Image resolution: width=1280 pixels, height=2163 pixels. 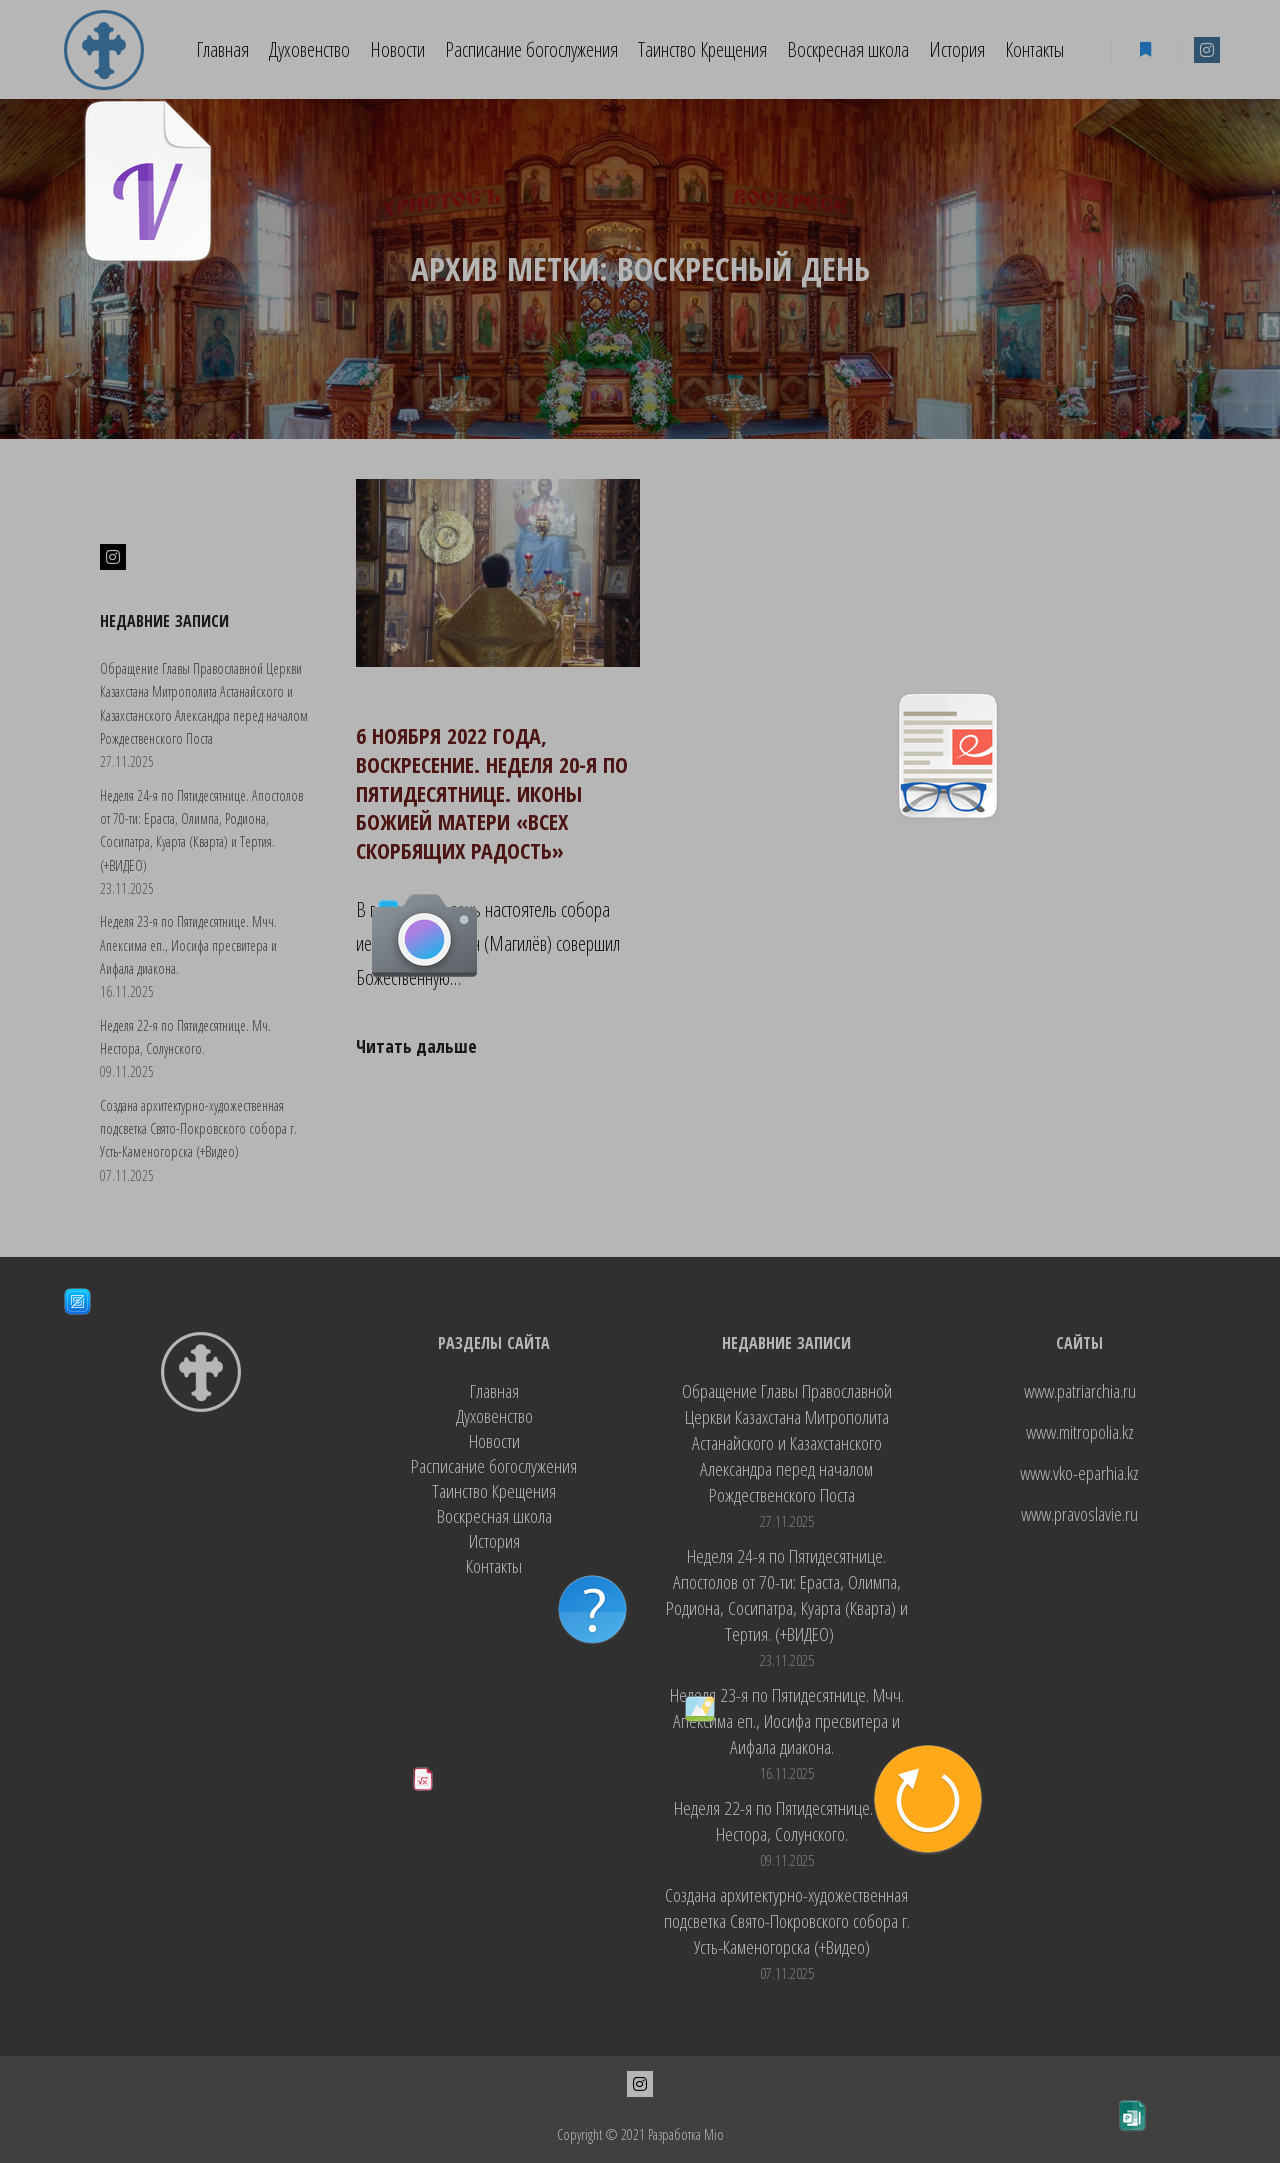 I want to click on vala programming language source file, so click(x=148, y=181).